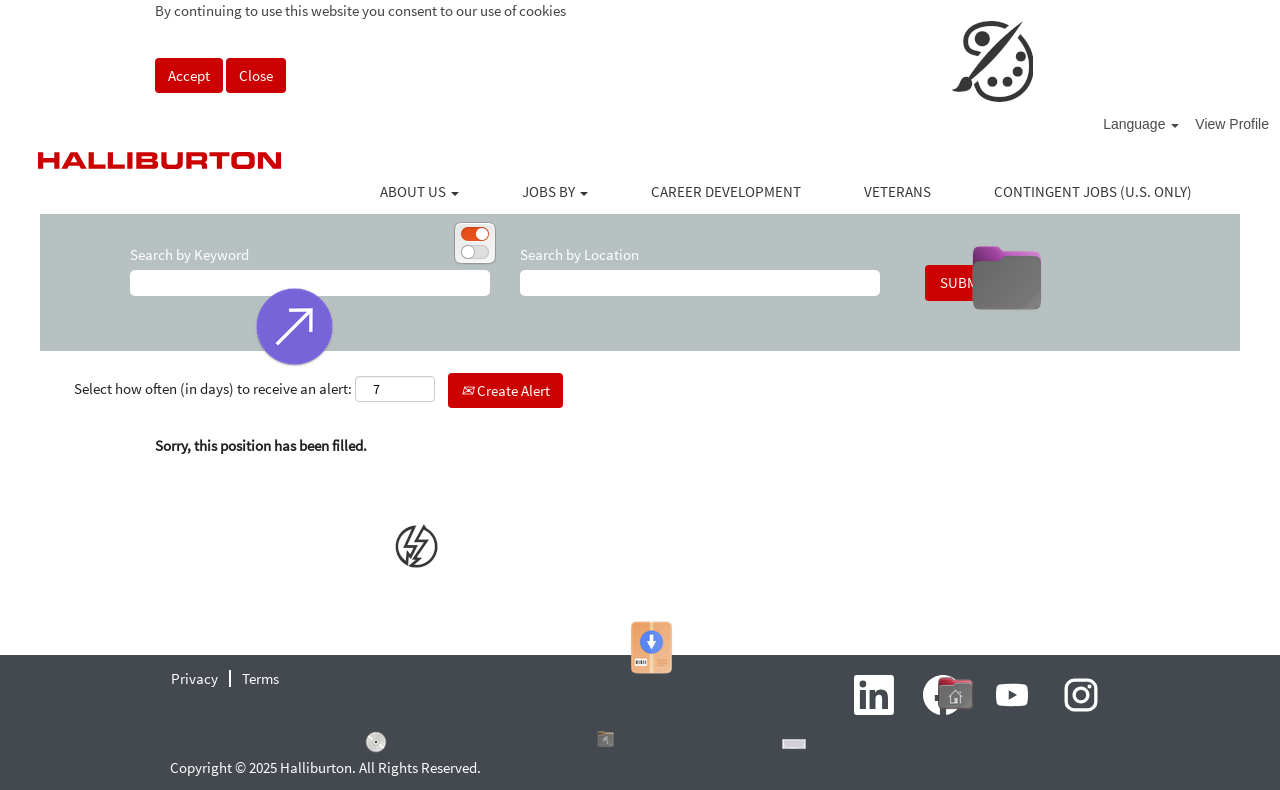 The width and height of the screenshot is (1280, 790). What do you see at coordinates (992, 61) in the screenshot?
I see `open graphics or drawing applications` at bounding box center [992, 61].